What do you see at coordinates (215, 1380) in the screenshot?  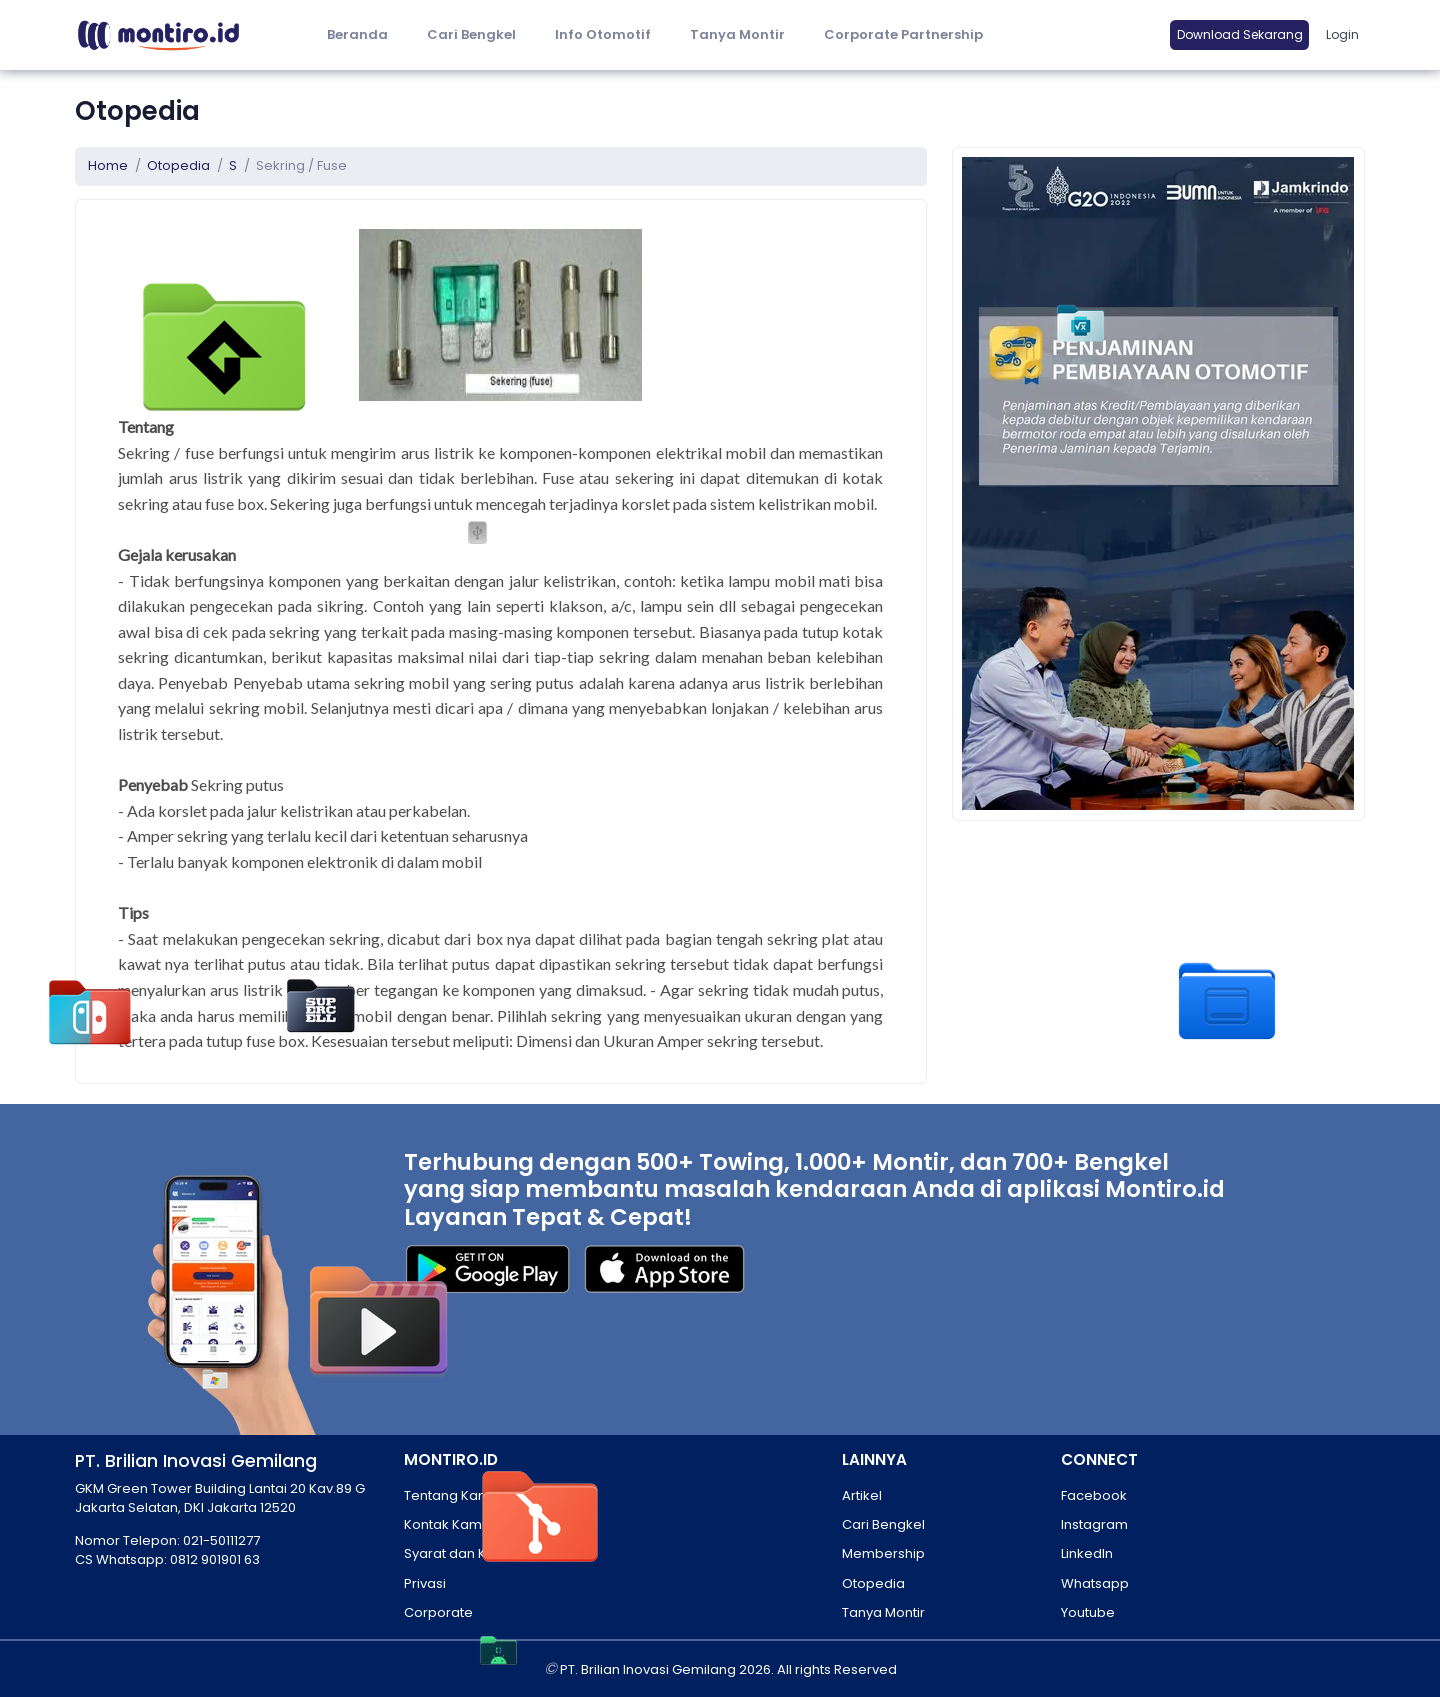 I see `open folder containing windows xp files or programs` at bounding box center [215, 1380].